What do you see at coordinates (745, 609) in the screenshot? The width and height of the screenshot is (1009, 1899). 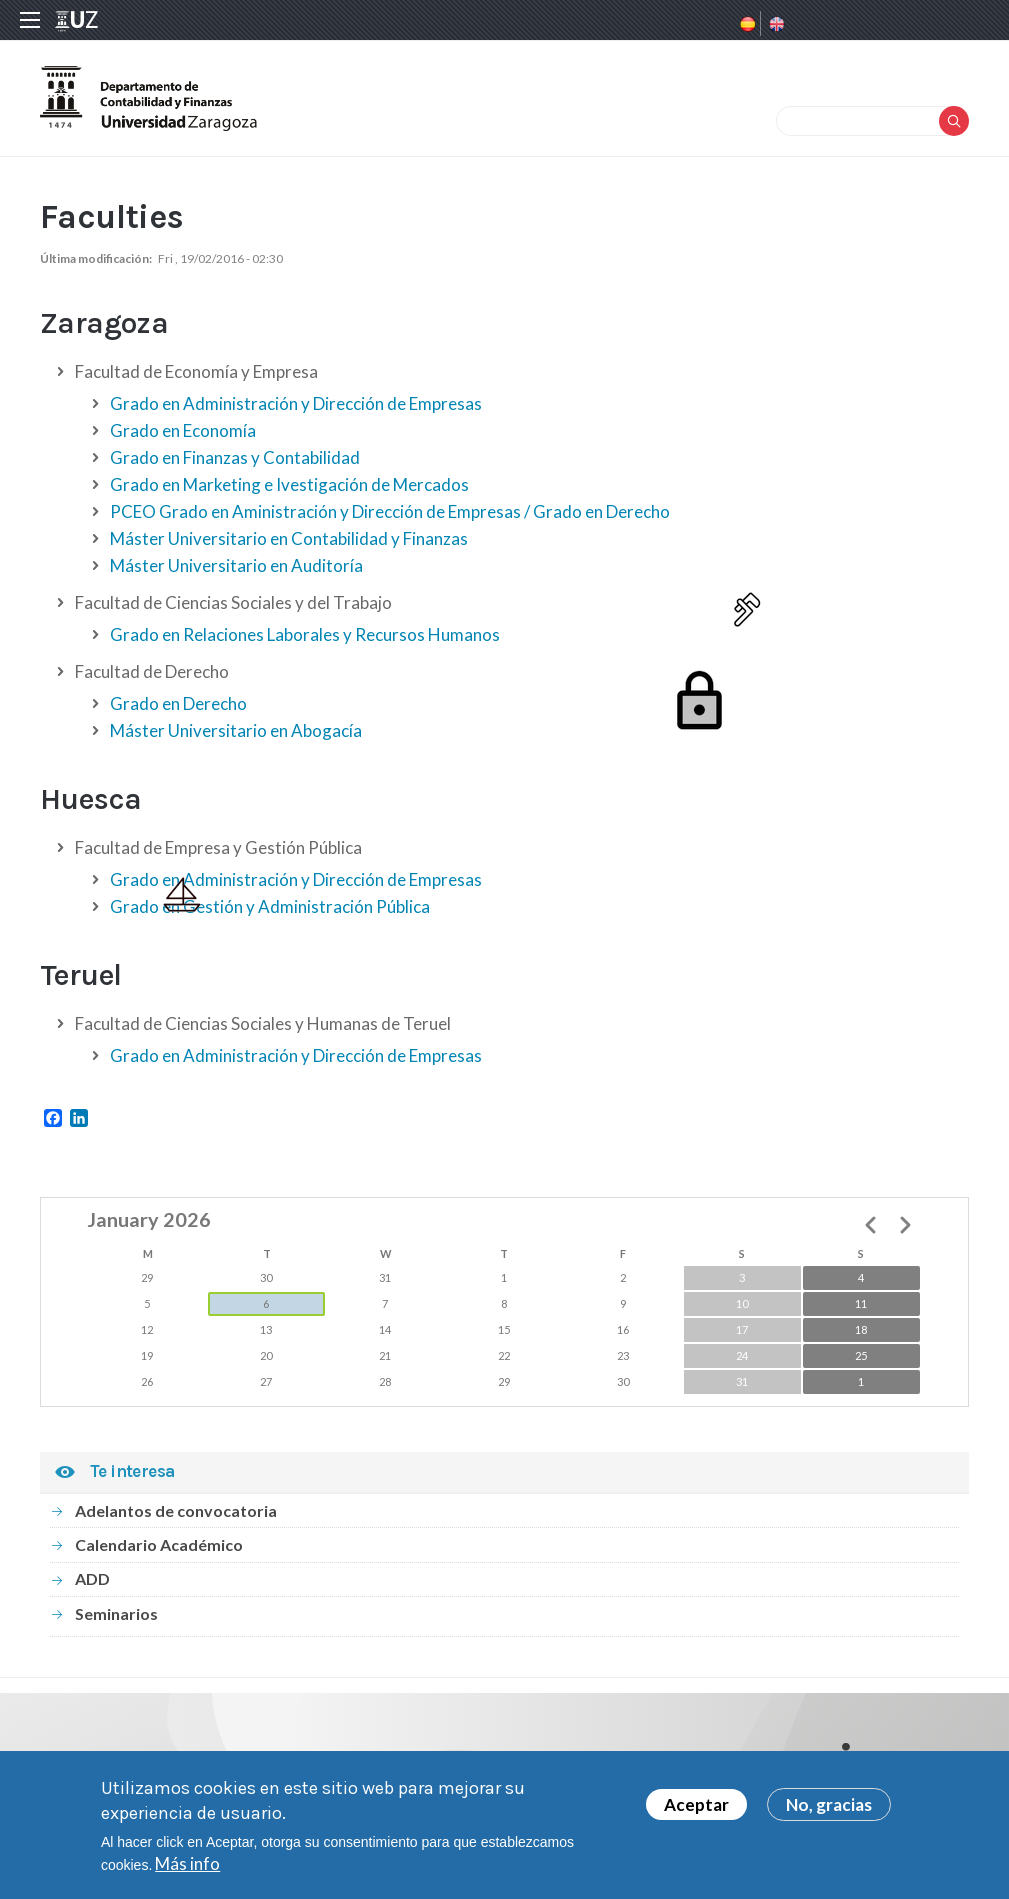 I see `access tools or settings` at bounding box center [745, 609].